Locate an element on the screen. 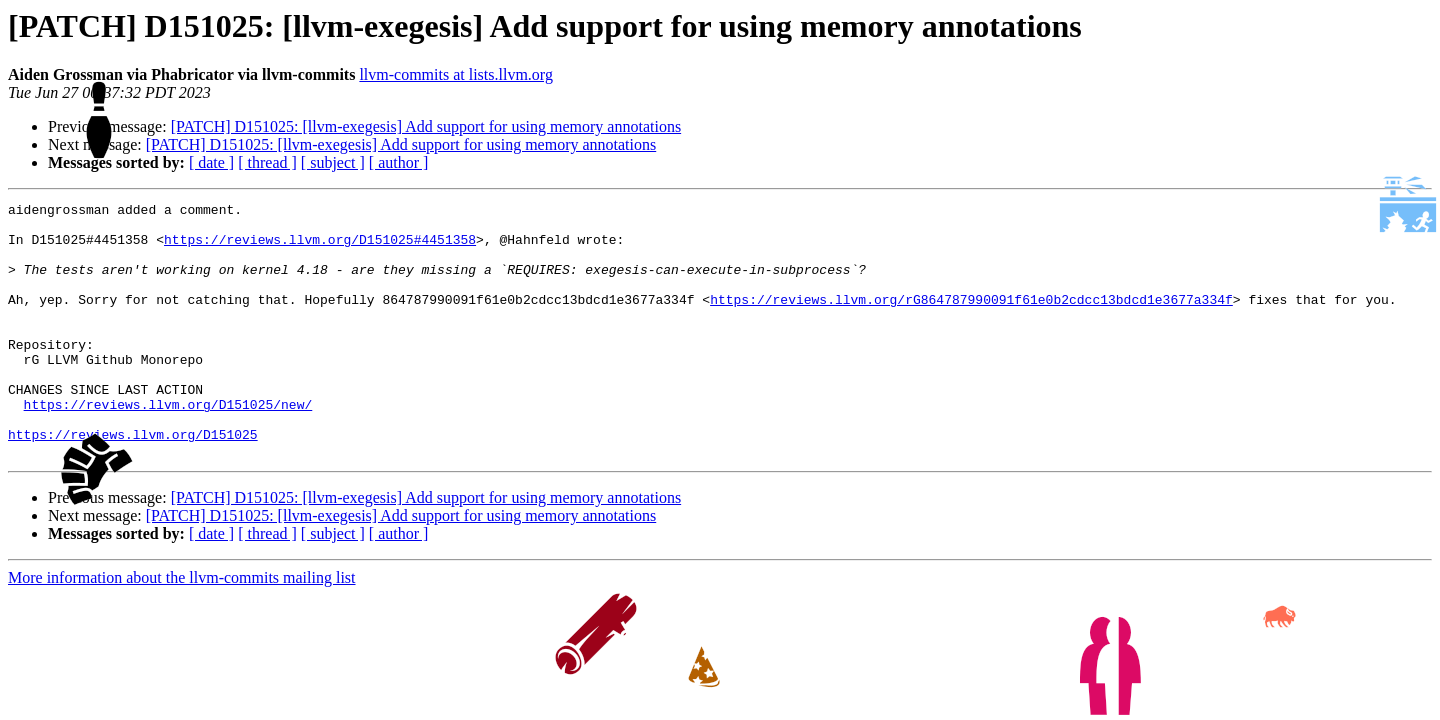 The image size is (1440, 720). summon a ghost companion is located at coordinates (1111, 665).